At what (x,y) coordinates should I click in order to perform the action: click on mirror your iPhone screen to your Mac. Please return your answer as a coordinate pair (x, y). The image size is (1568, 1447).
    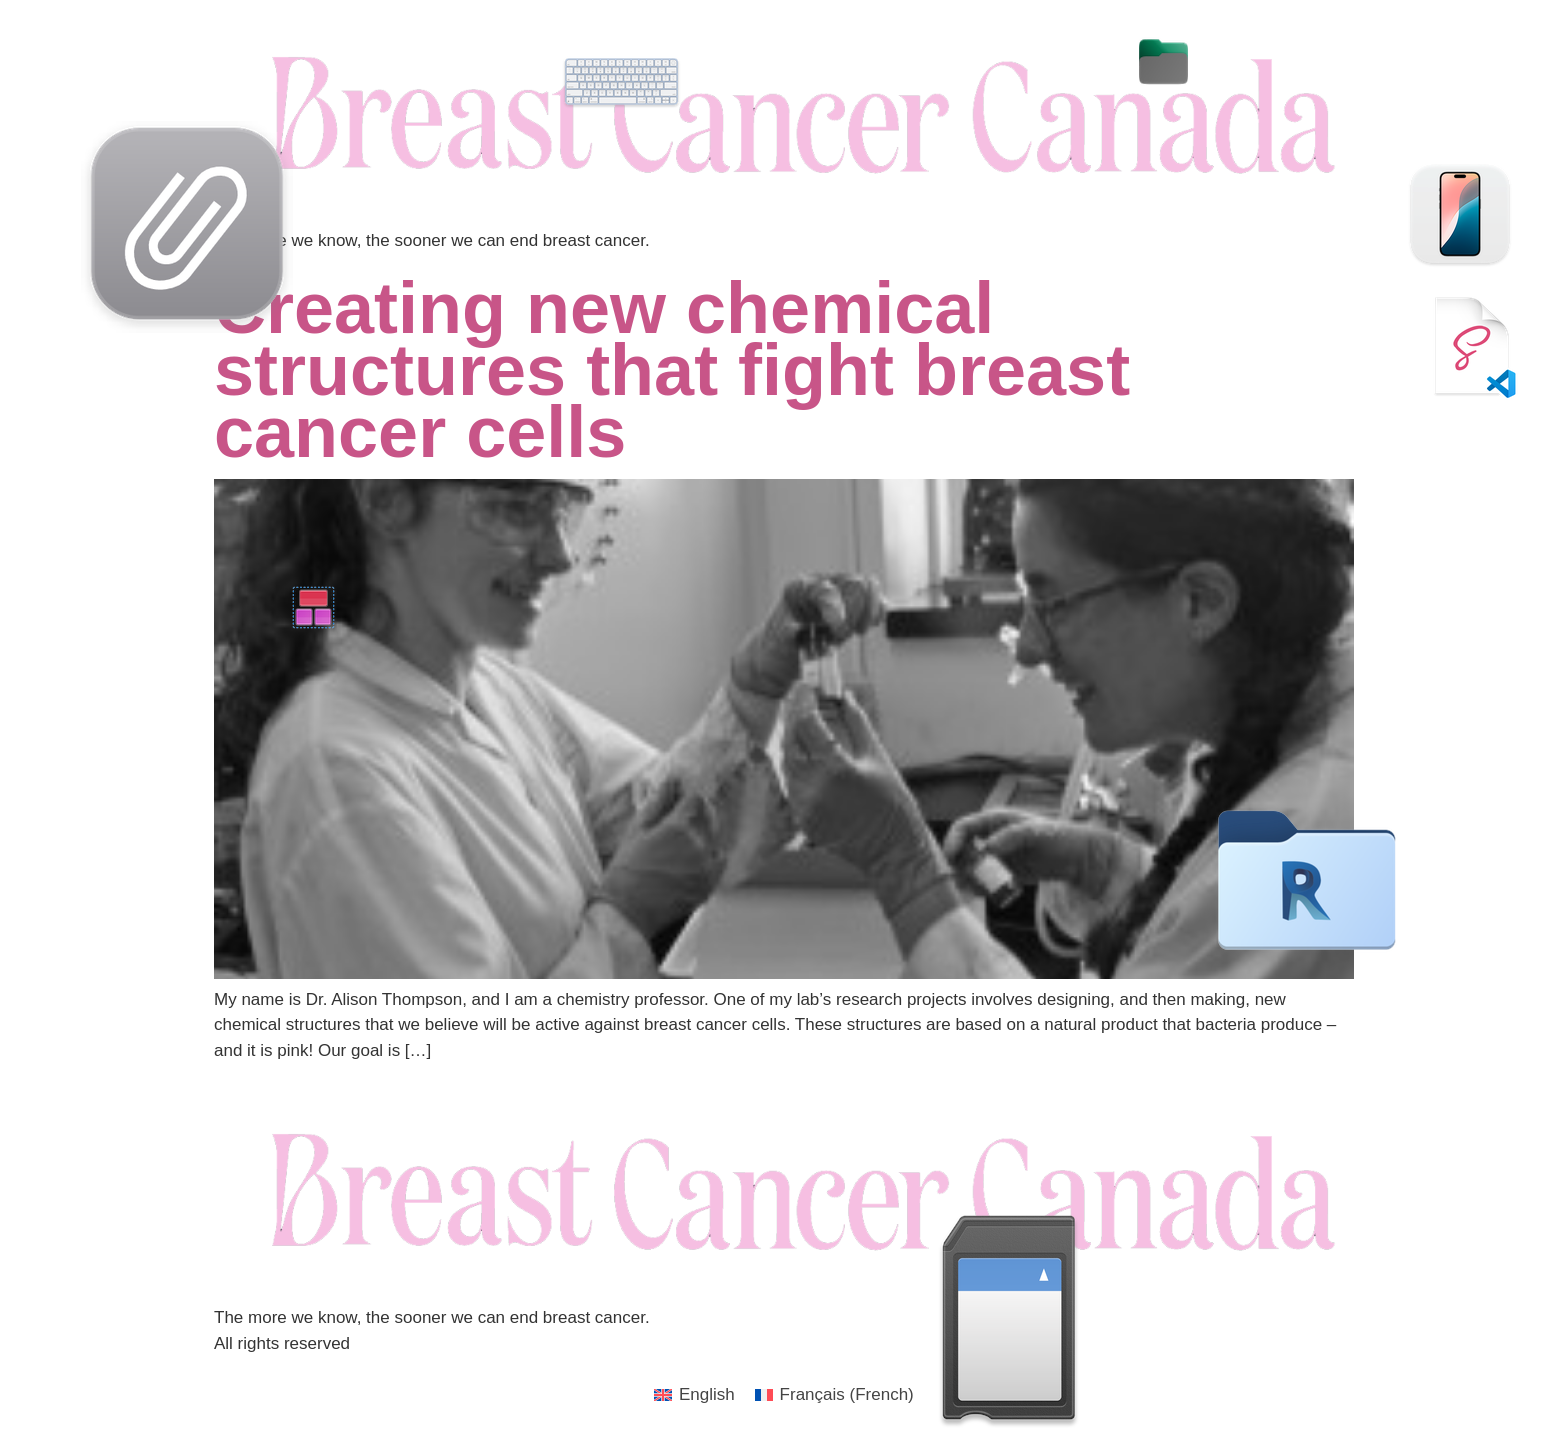
    Looking at the image, I should click on (1460, 214).